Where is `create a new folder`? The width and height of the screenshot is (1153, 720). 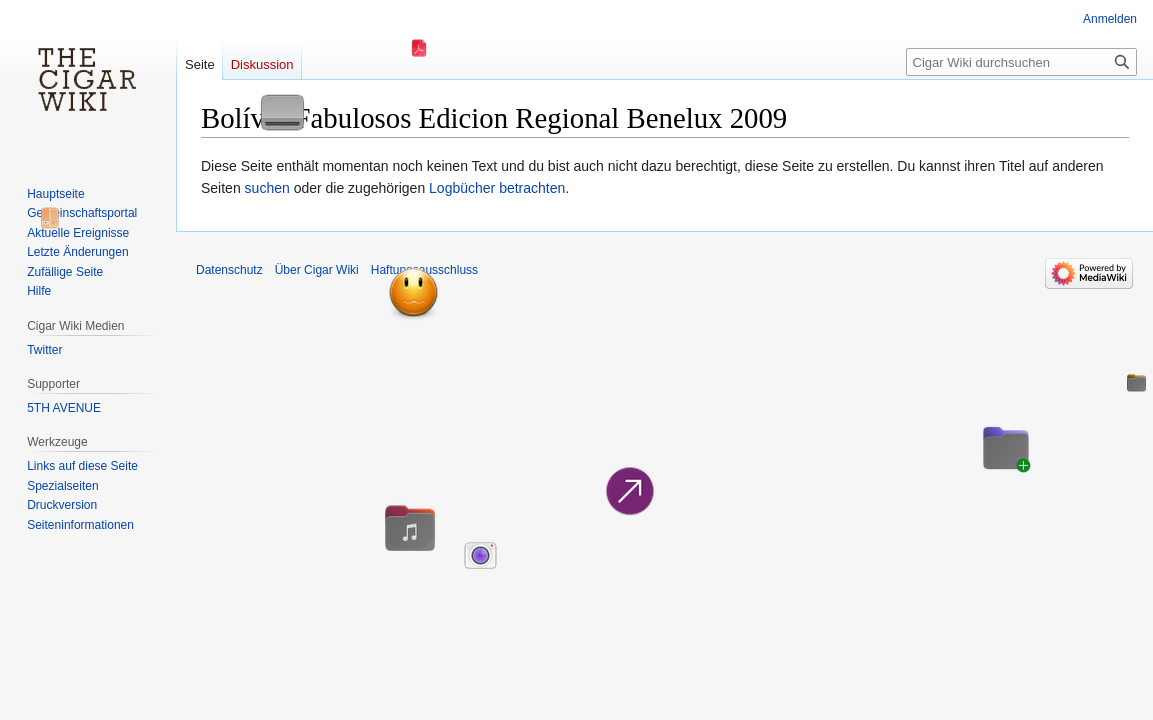
create a new folder is located at coordinates (1006, 448).